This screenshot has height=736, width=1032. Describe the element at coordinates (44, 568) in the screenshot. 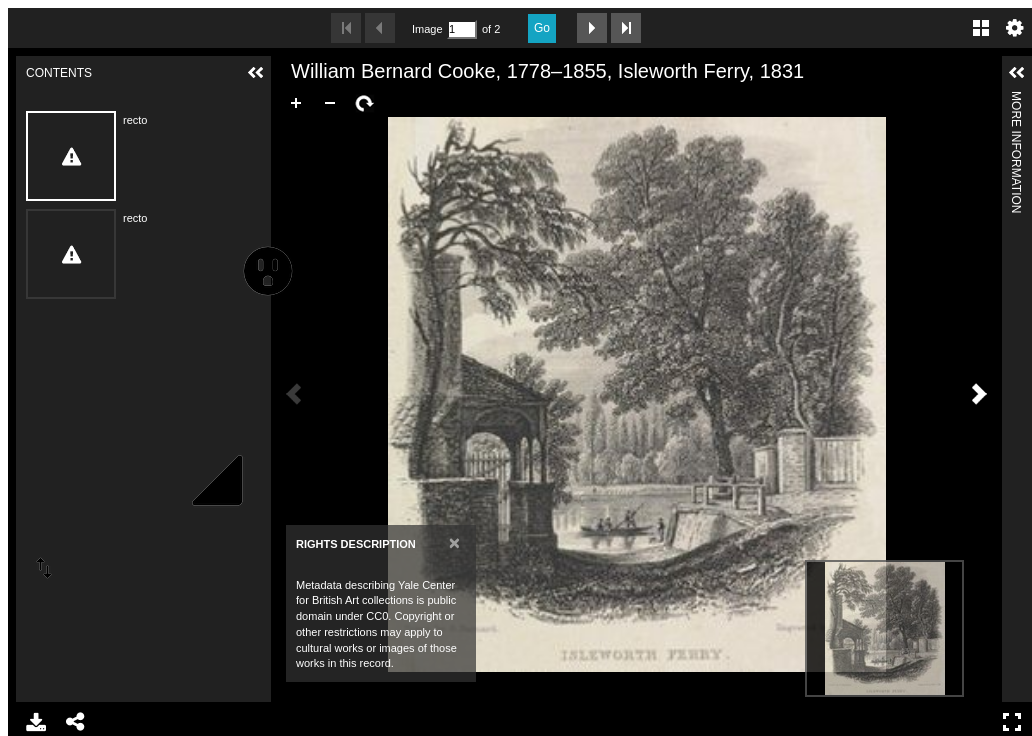

I see `swap or reverse the order of items` at that location.